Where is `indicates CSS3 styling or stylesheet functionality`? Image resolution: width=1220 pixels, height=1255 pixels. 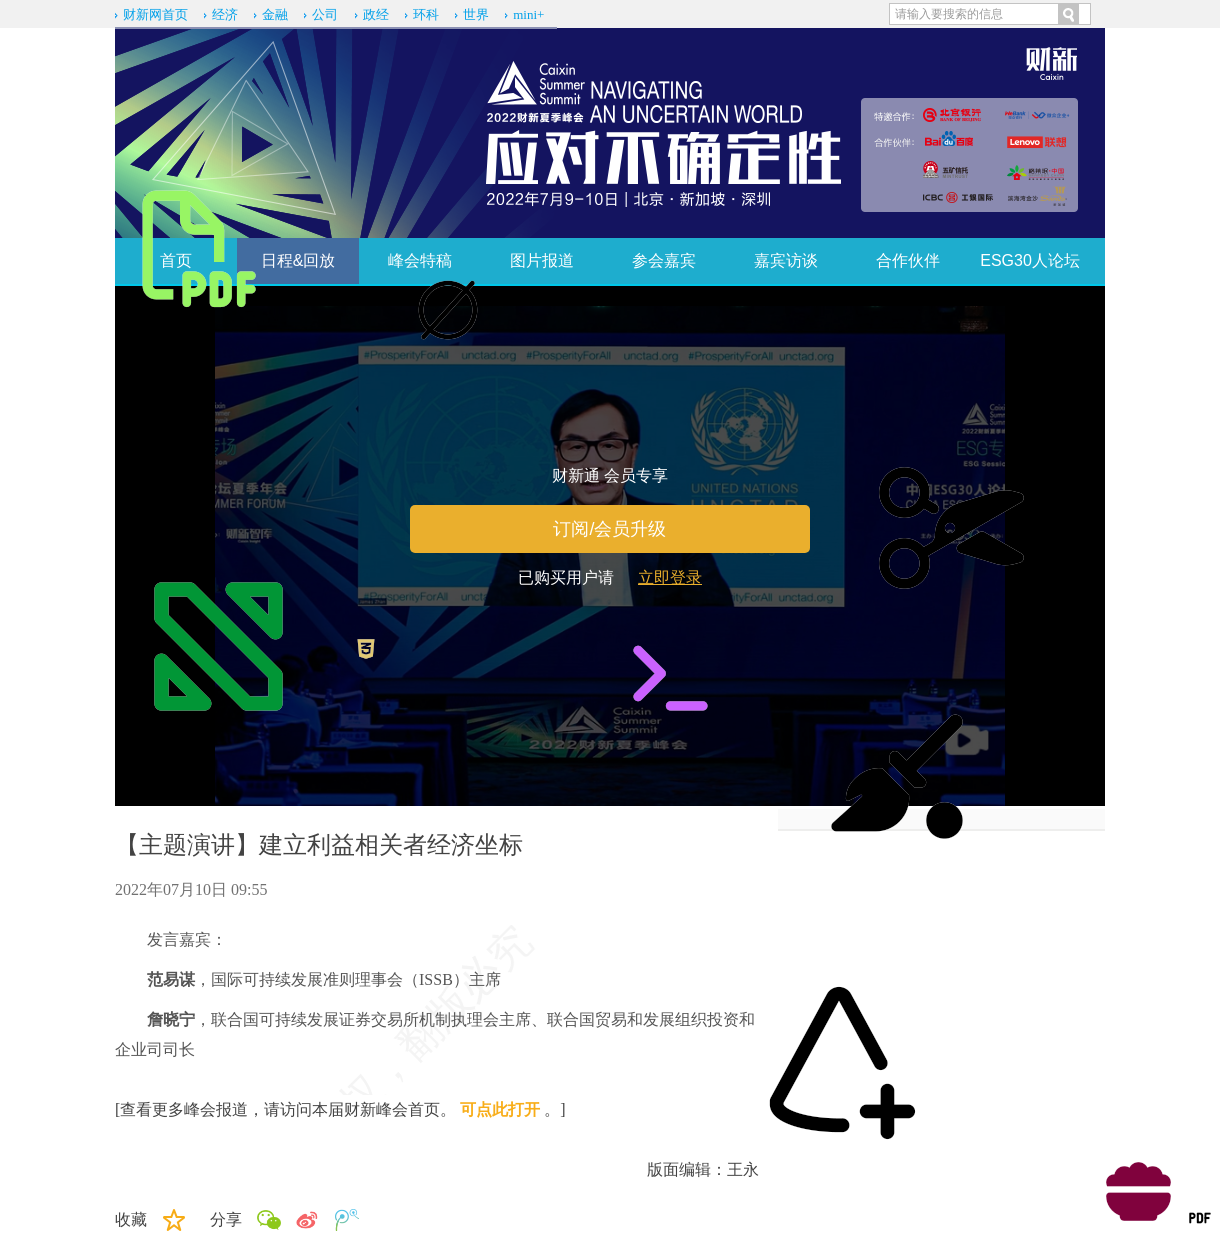 indicates CSS3 styling or stylesheet functionality is located at coordinates (366, 649).